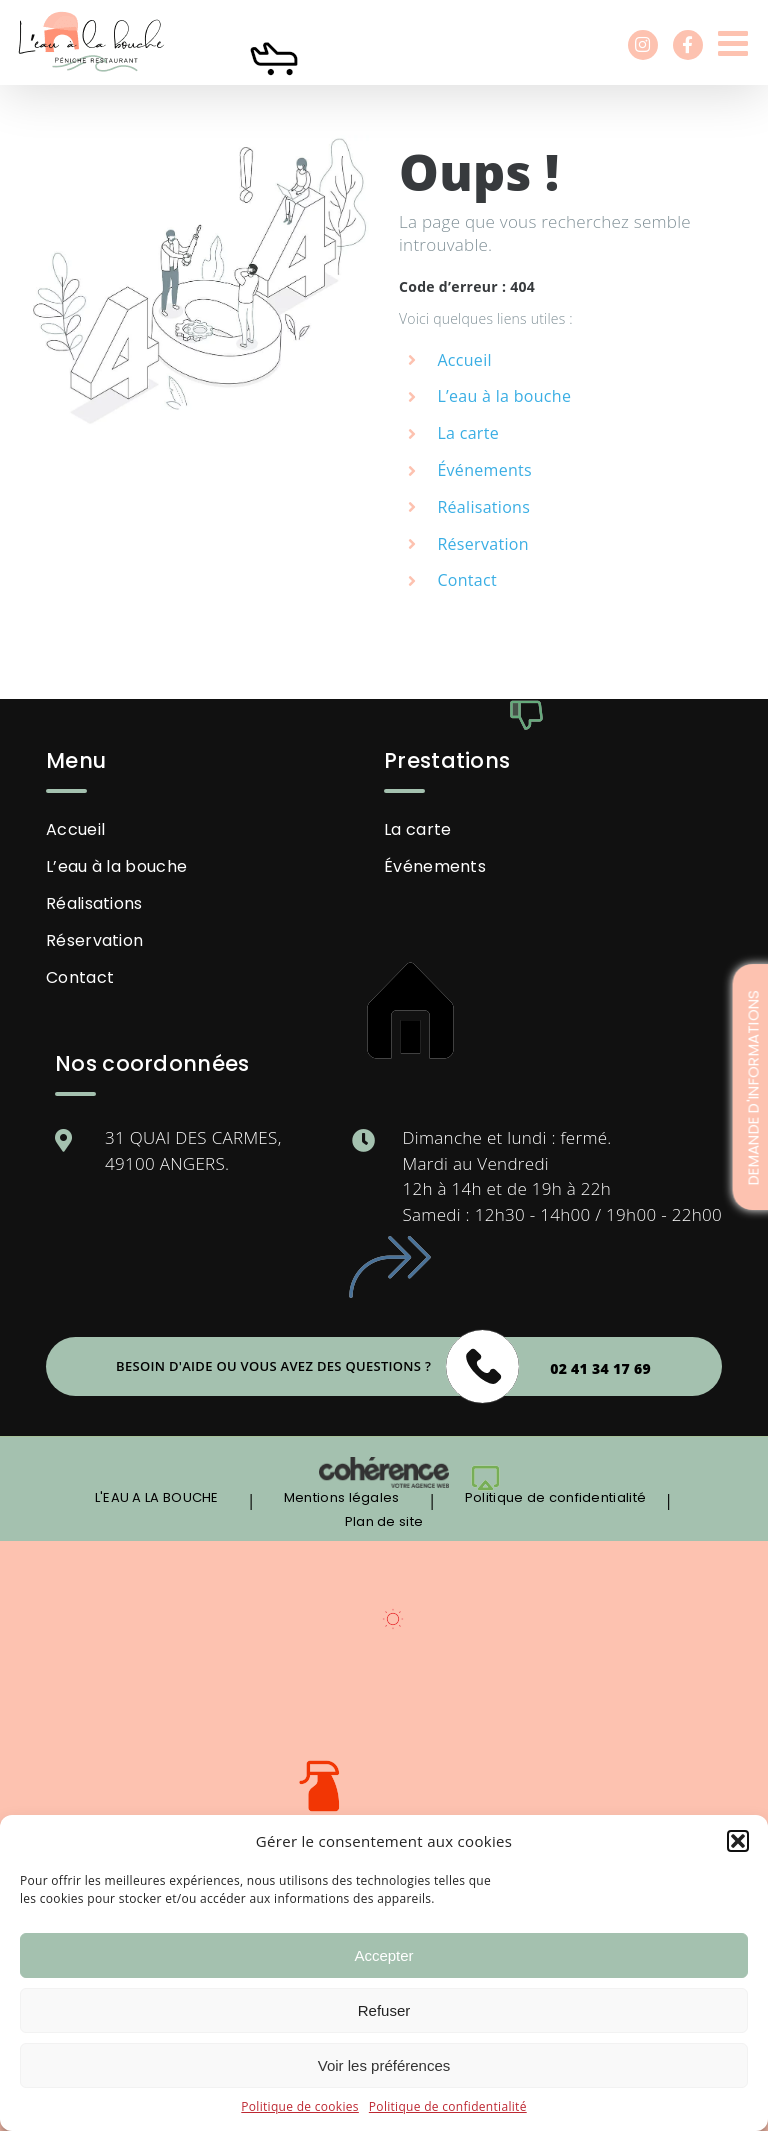  I want to click on access cleaning or maintenance tools, so click(321, 1786).